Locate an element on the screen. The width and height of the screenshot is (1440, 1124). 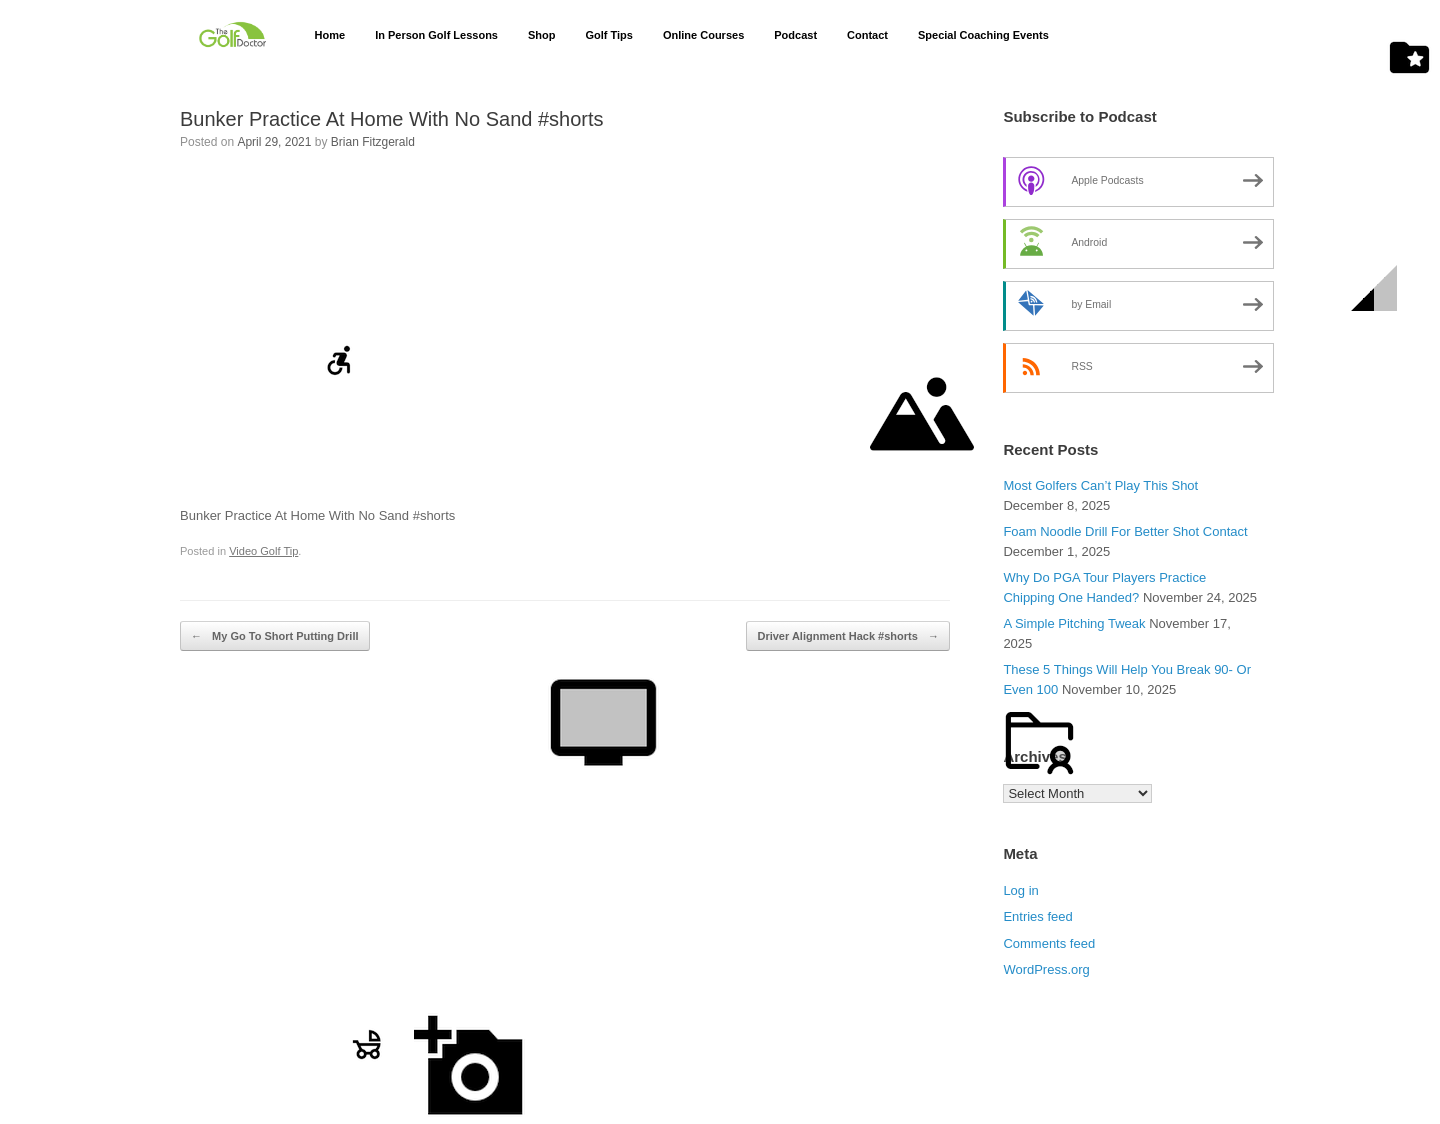
access user-specific files is located at coordinates (1039, 740).